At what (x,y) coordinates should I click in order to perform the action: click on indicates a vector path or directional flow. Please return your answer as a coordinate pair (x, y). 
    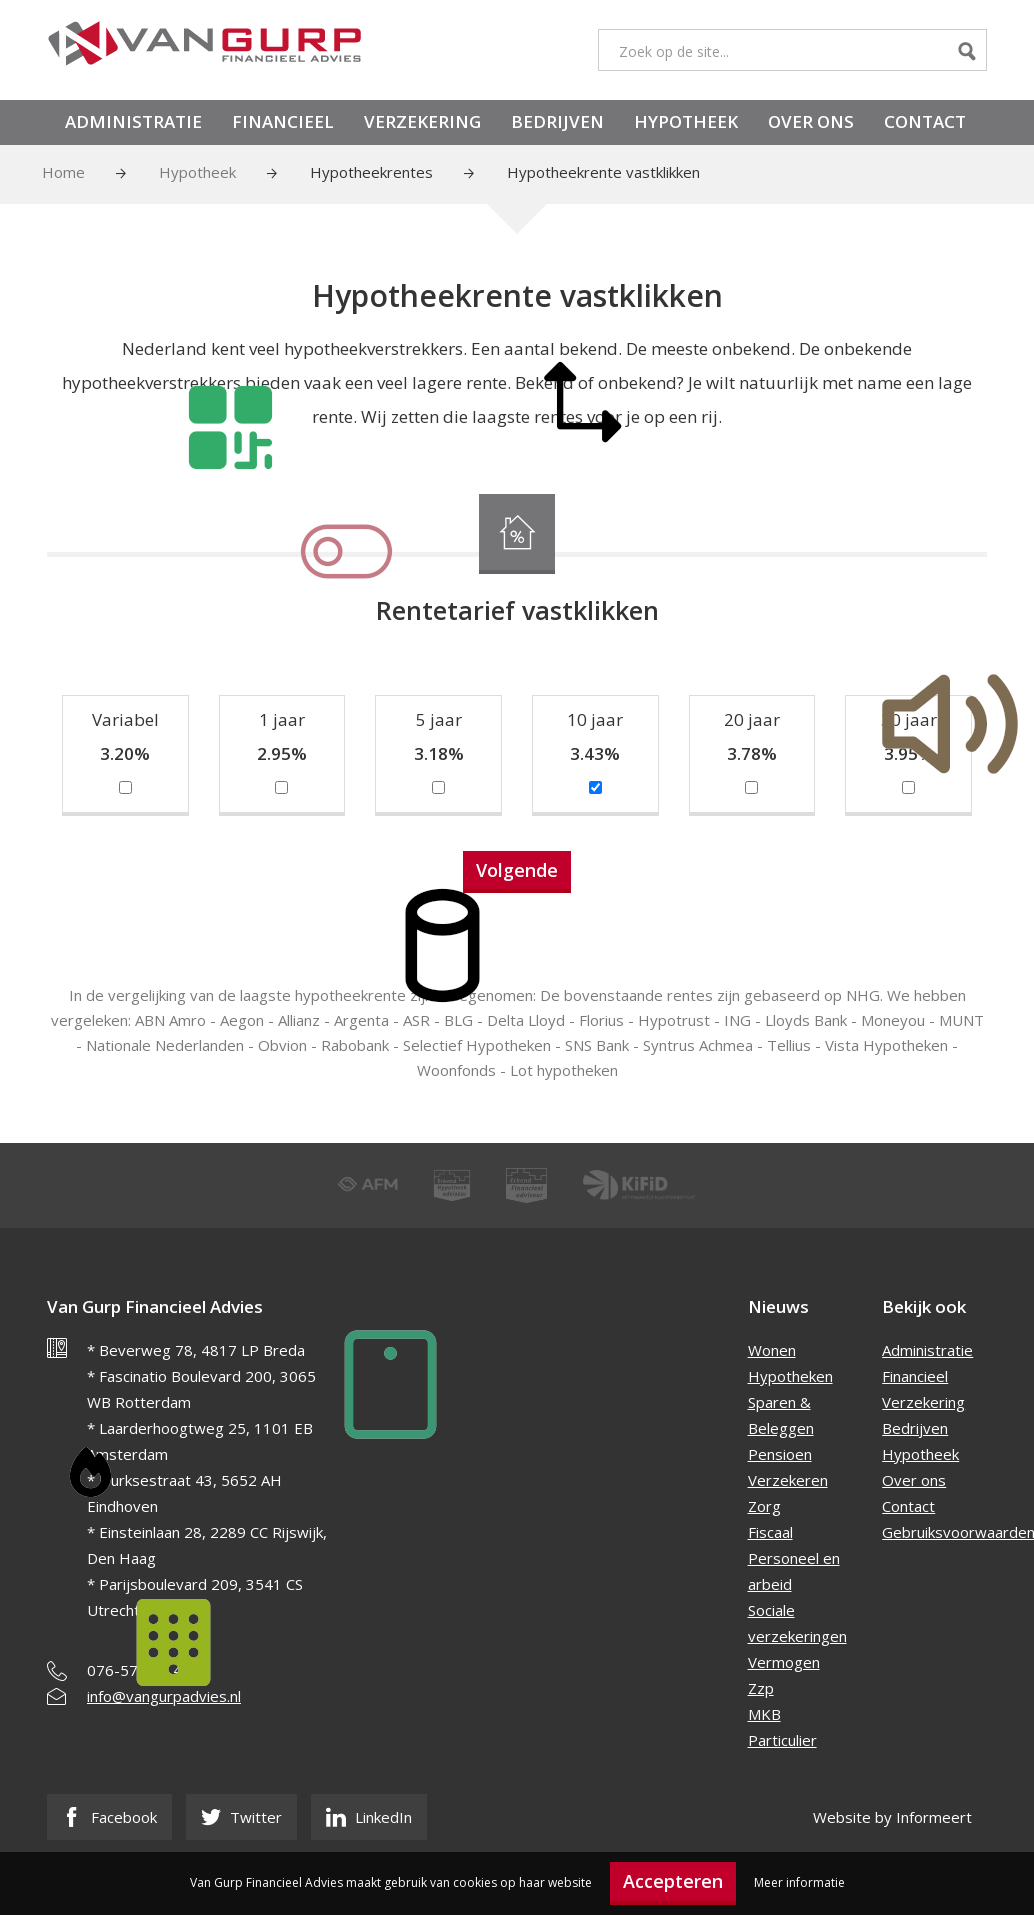
    Looking at the image, I should click on (579, 400).